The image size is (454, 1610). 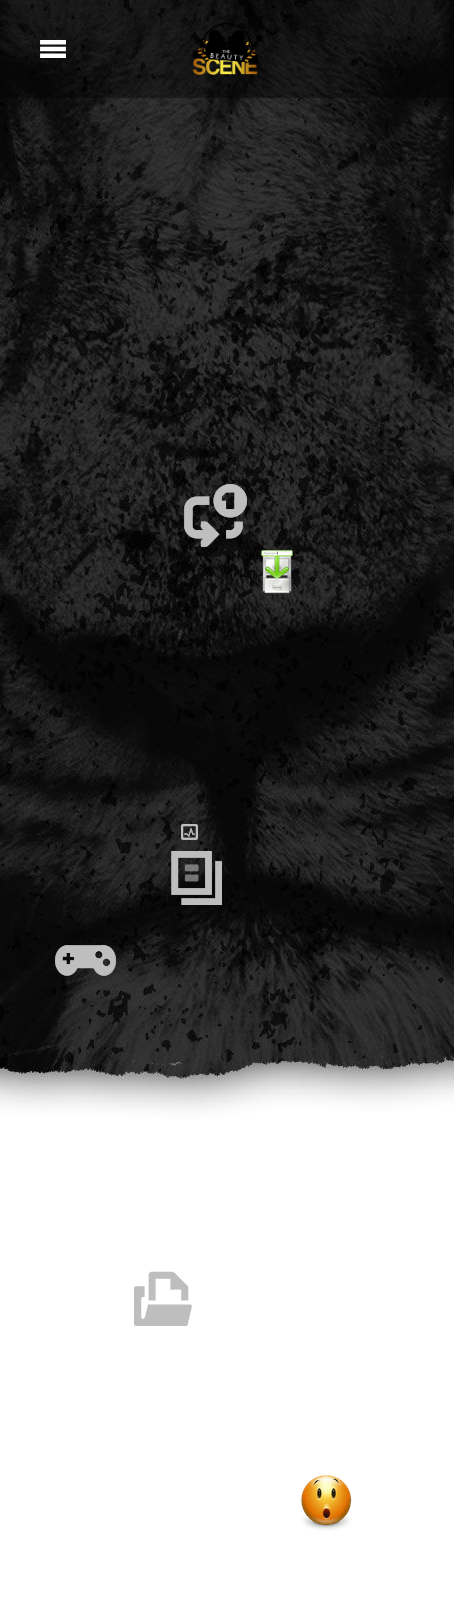 I want to click on switch to paged view mode, so click(x=195, y=878).